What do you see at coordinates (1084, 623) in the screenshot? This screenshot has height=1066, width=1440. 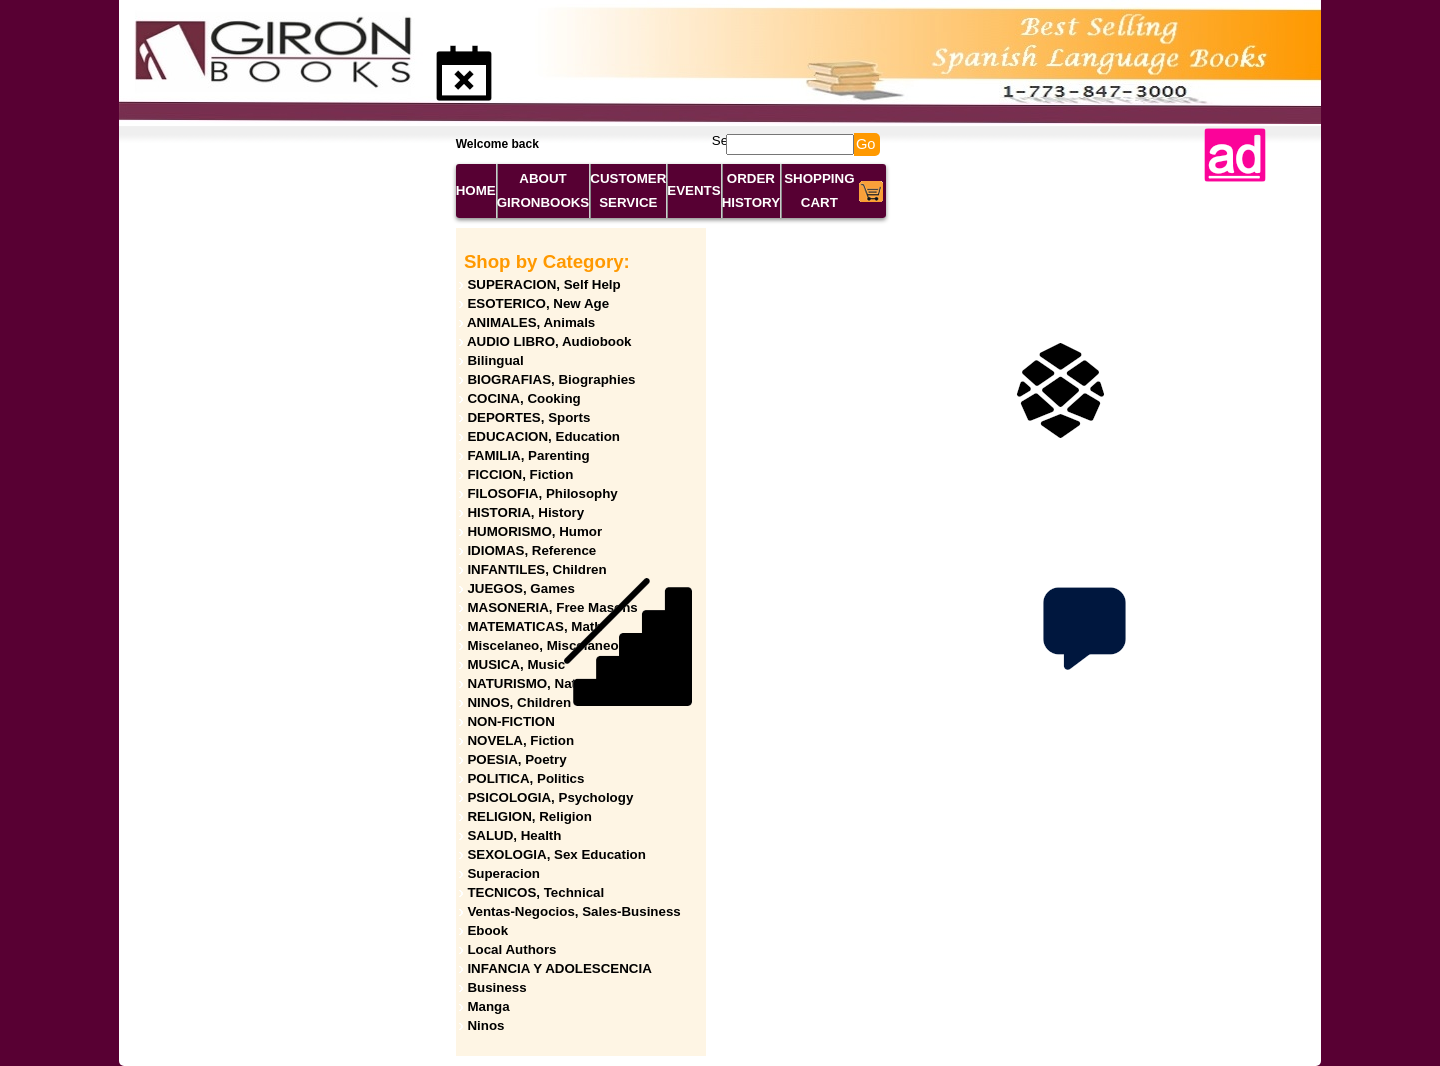 I see `open chat or messaging` at bounding box center [1084, 623].